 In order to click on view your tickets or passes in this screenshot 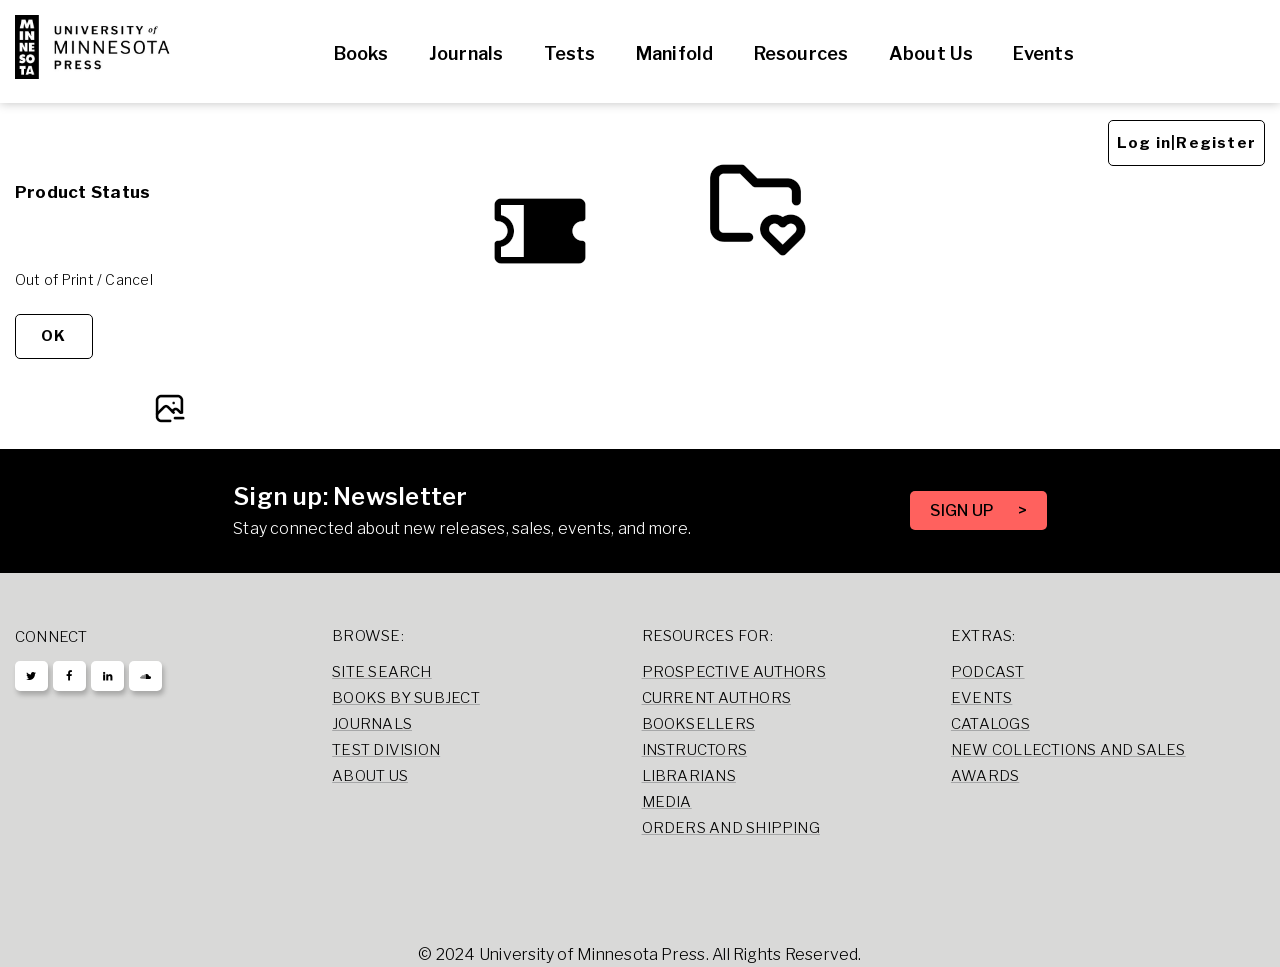, I will do `click(540, 231)`.